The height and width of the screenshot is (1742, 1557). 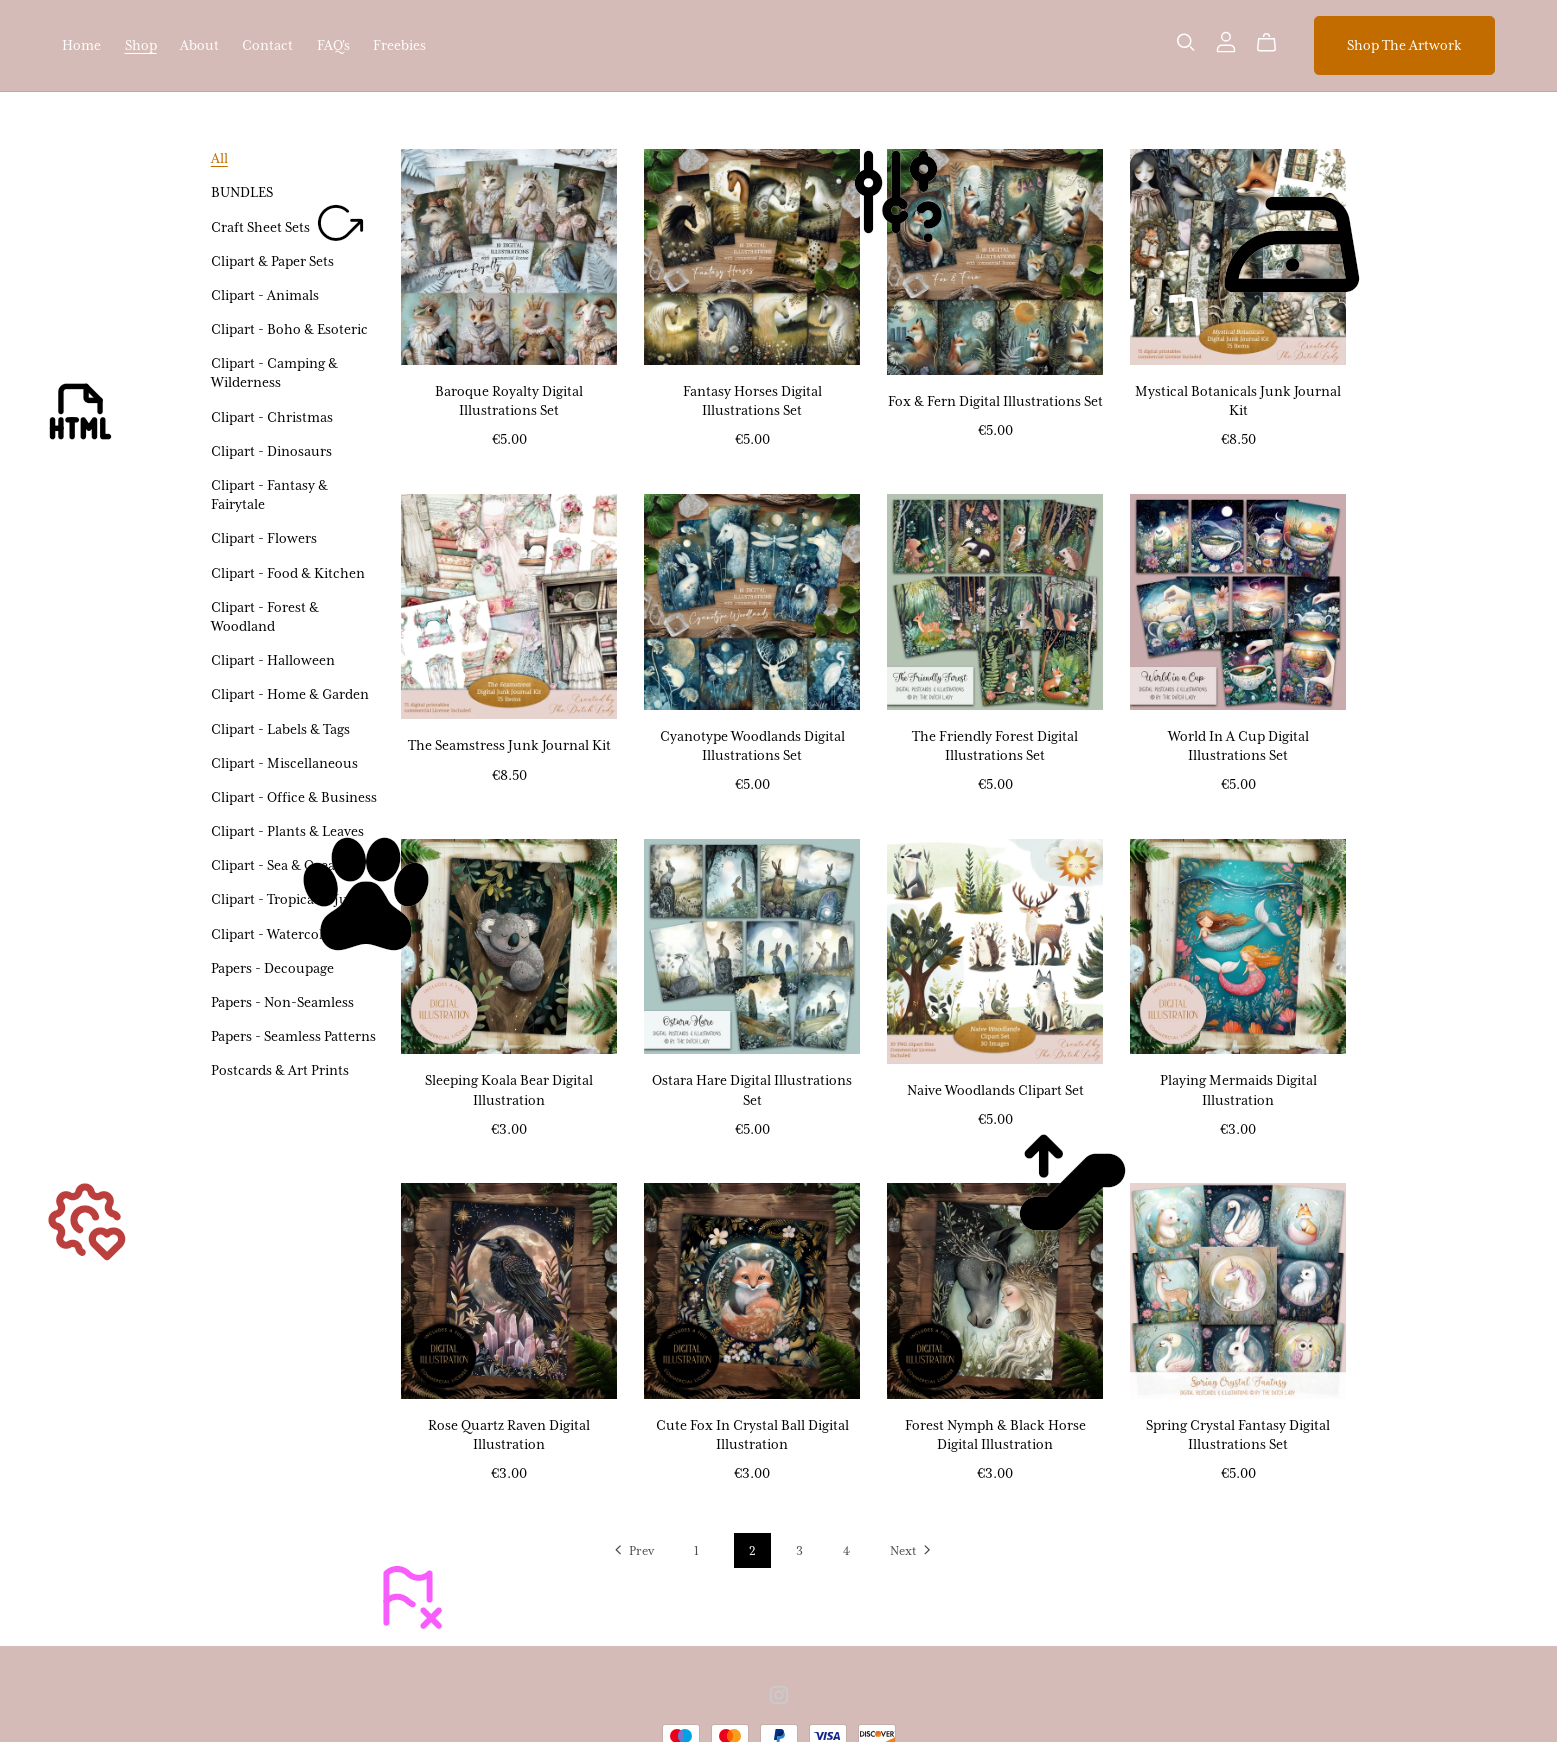 What do you see at coordinates (341, 223) in the screenshot?
I see `refresh or reload content` at bounding box center [341, 223].